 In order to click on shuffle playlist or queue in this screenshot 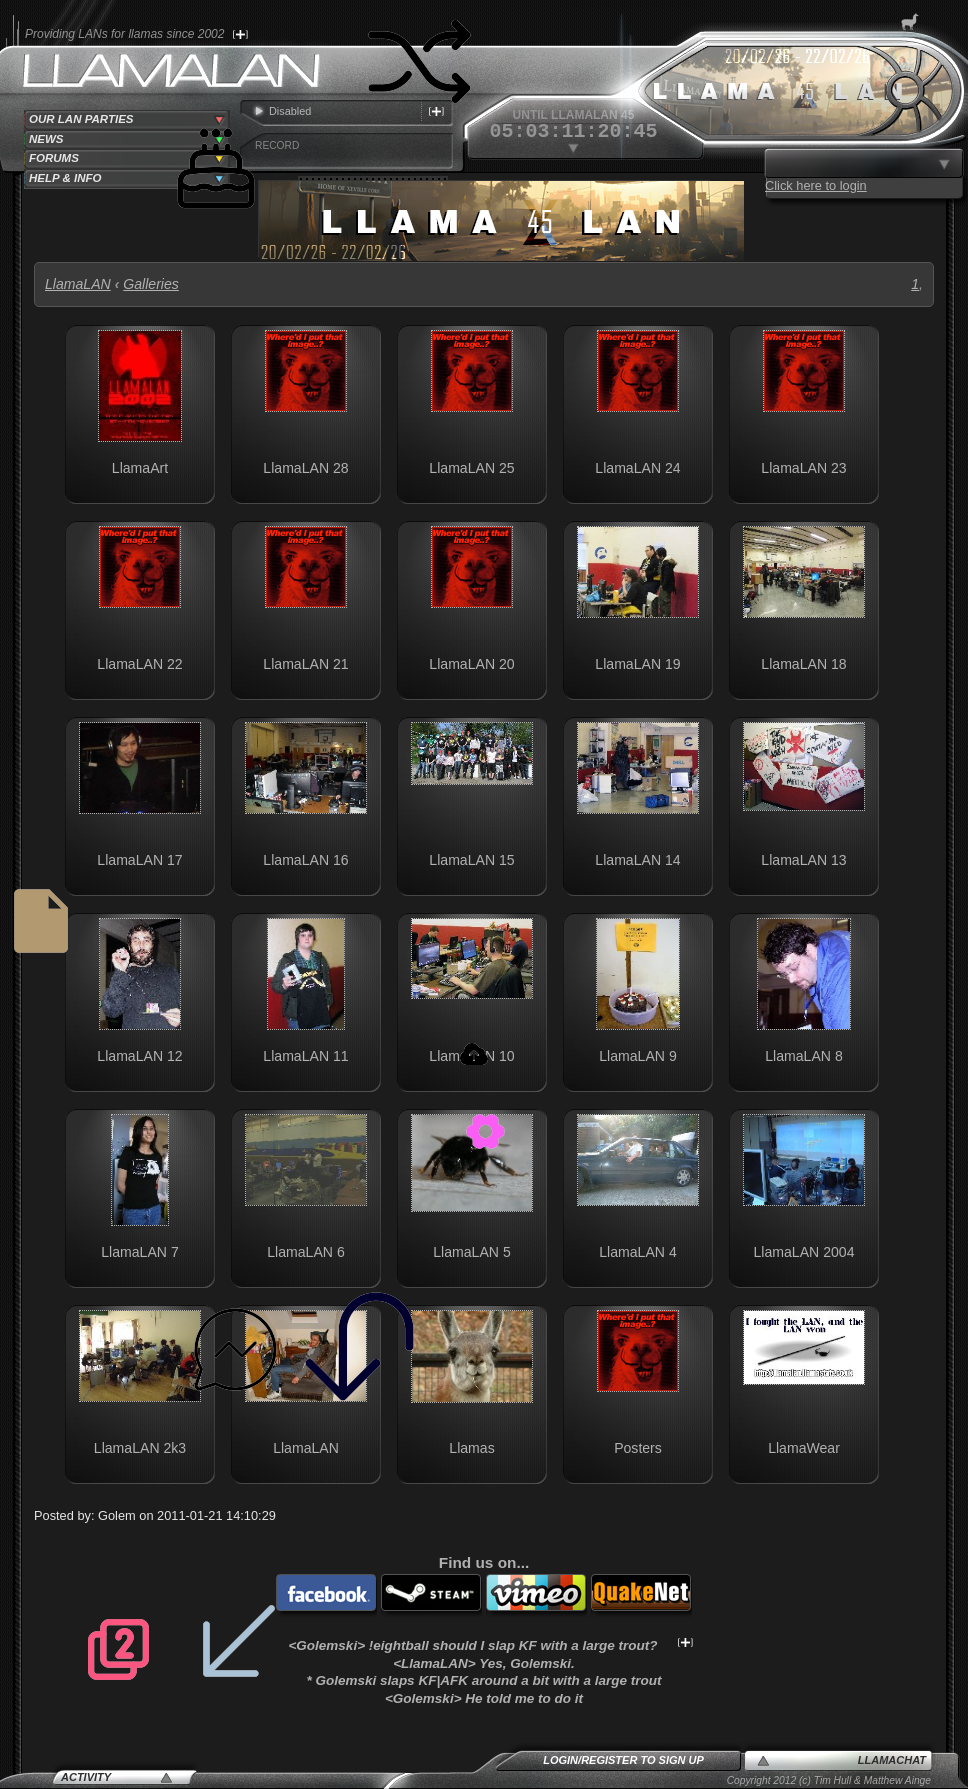, I will do `click(417, 61)`.